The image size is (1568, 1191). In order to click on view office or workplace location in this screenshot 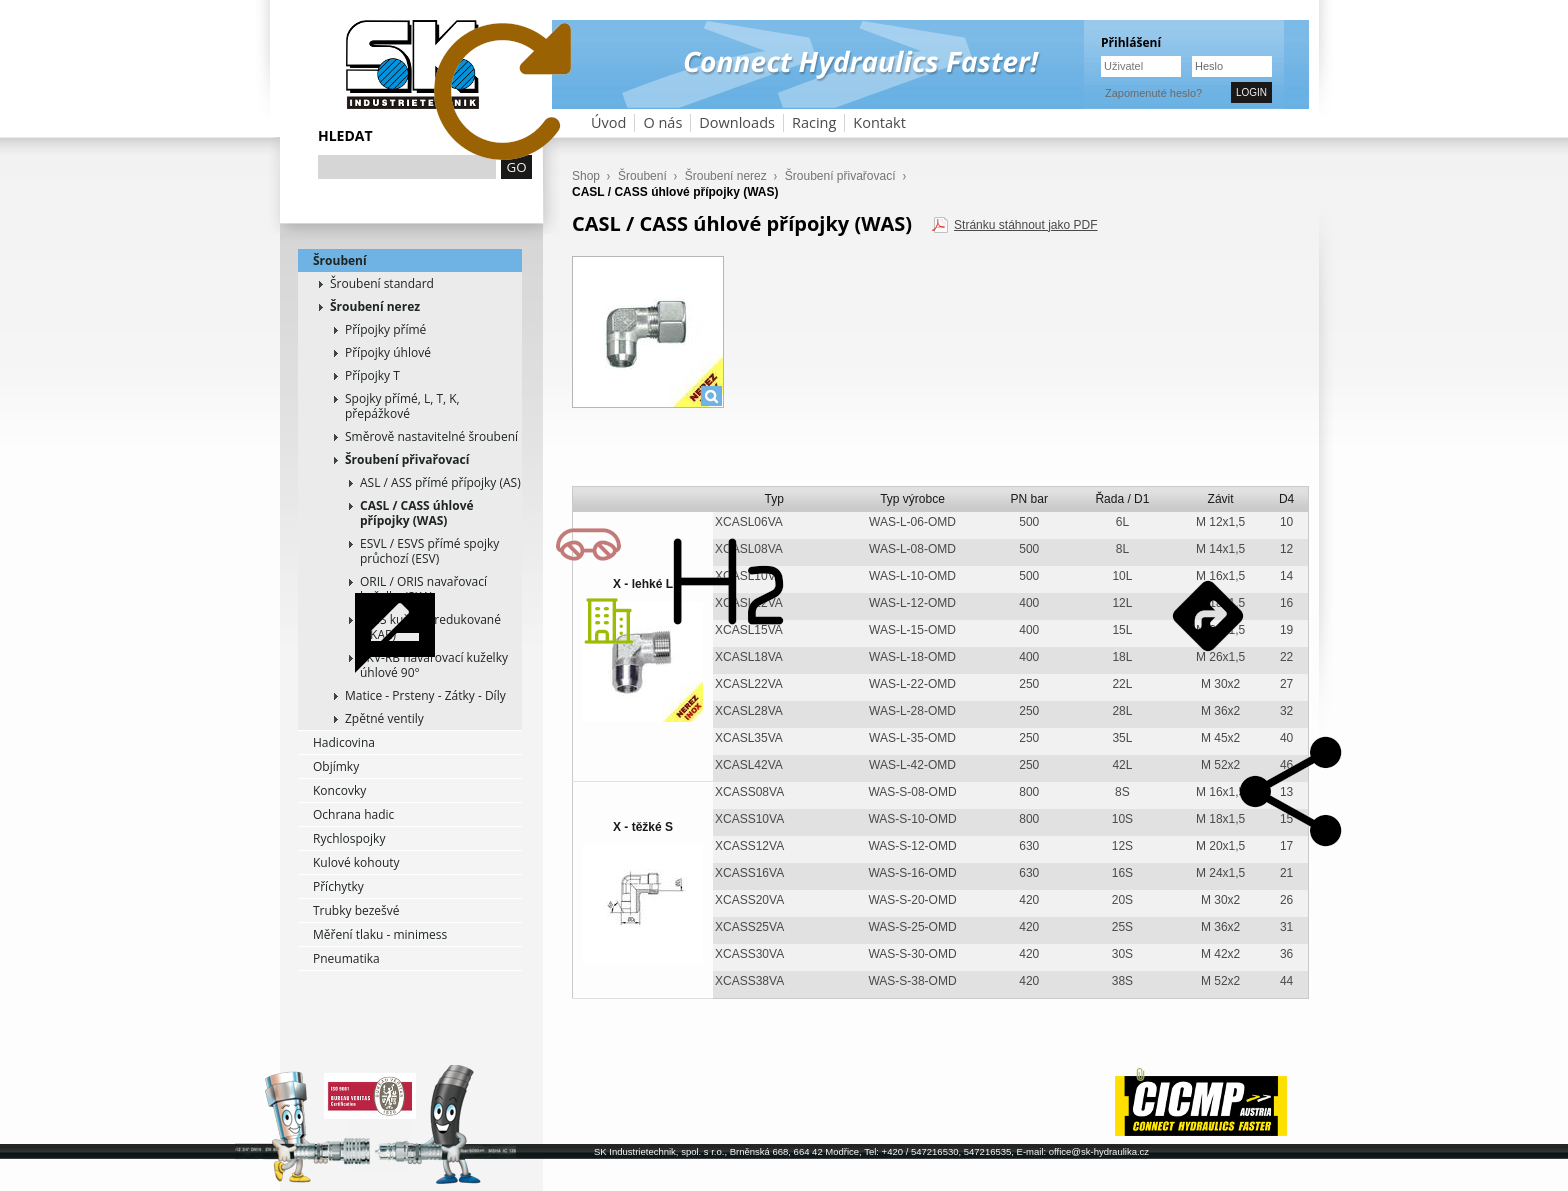, I will do `click(609, 621)`.